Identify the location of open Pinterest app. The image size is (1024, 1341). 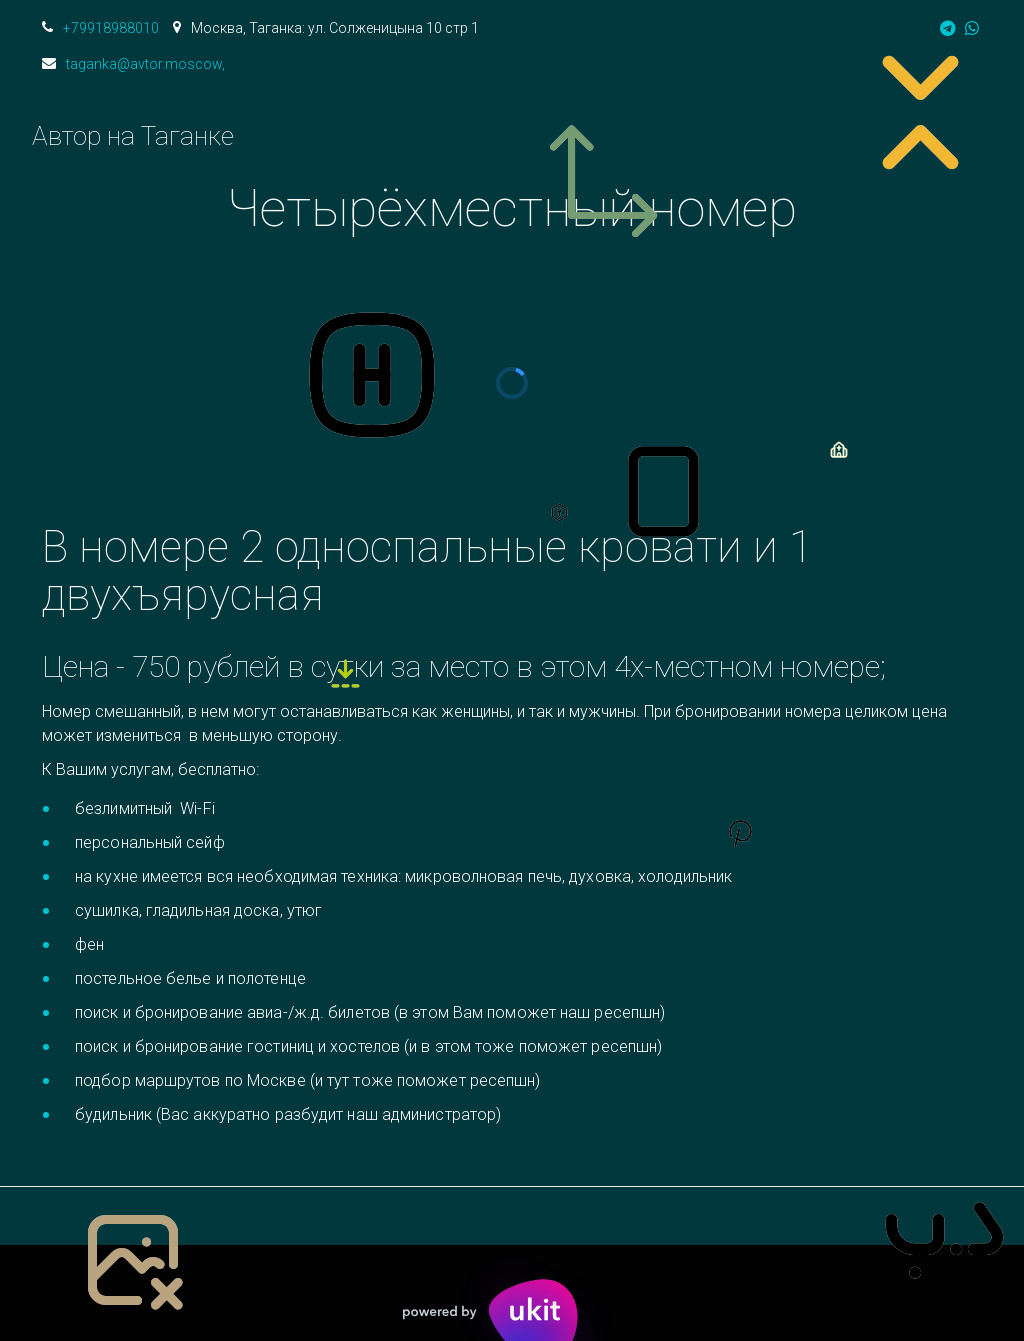
(739, 833).